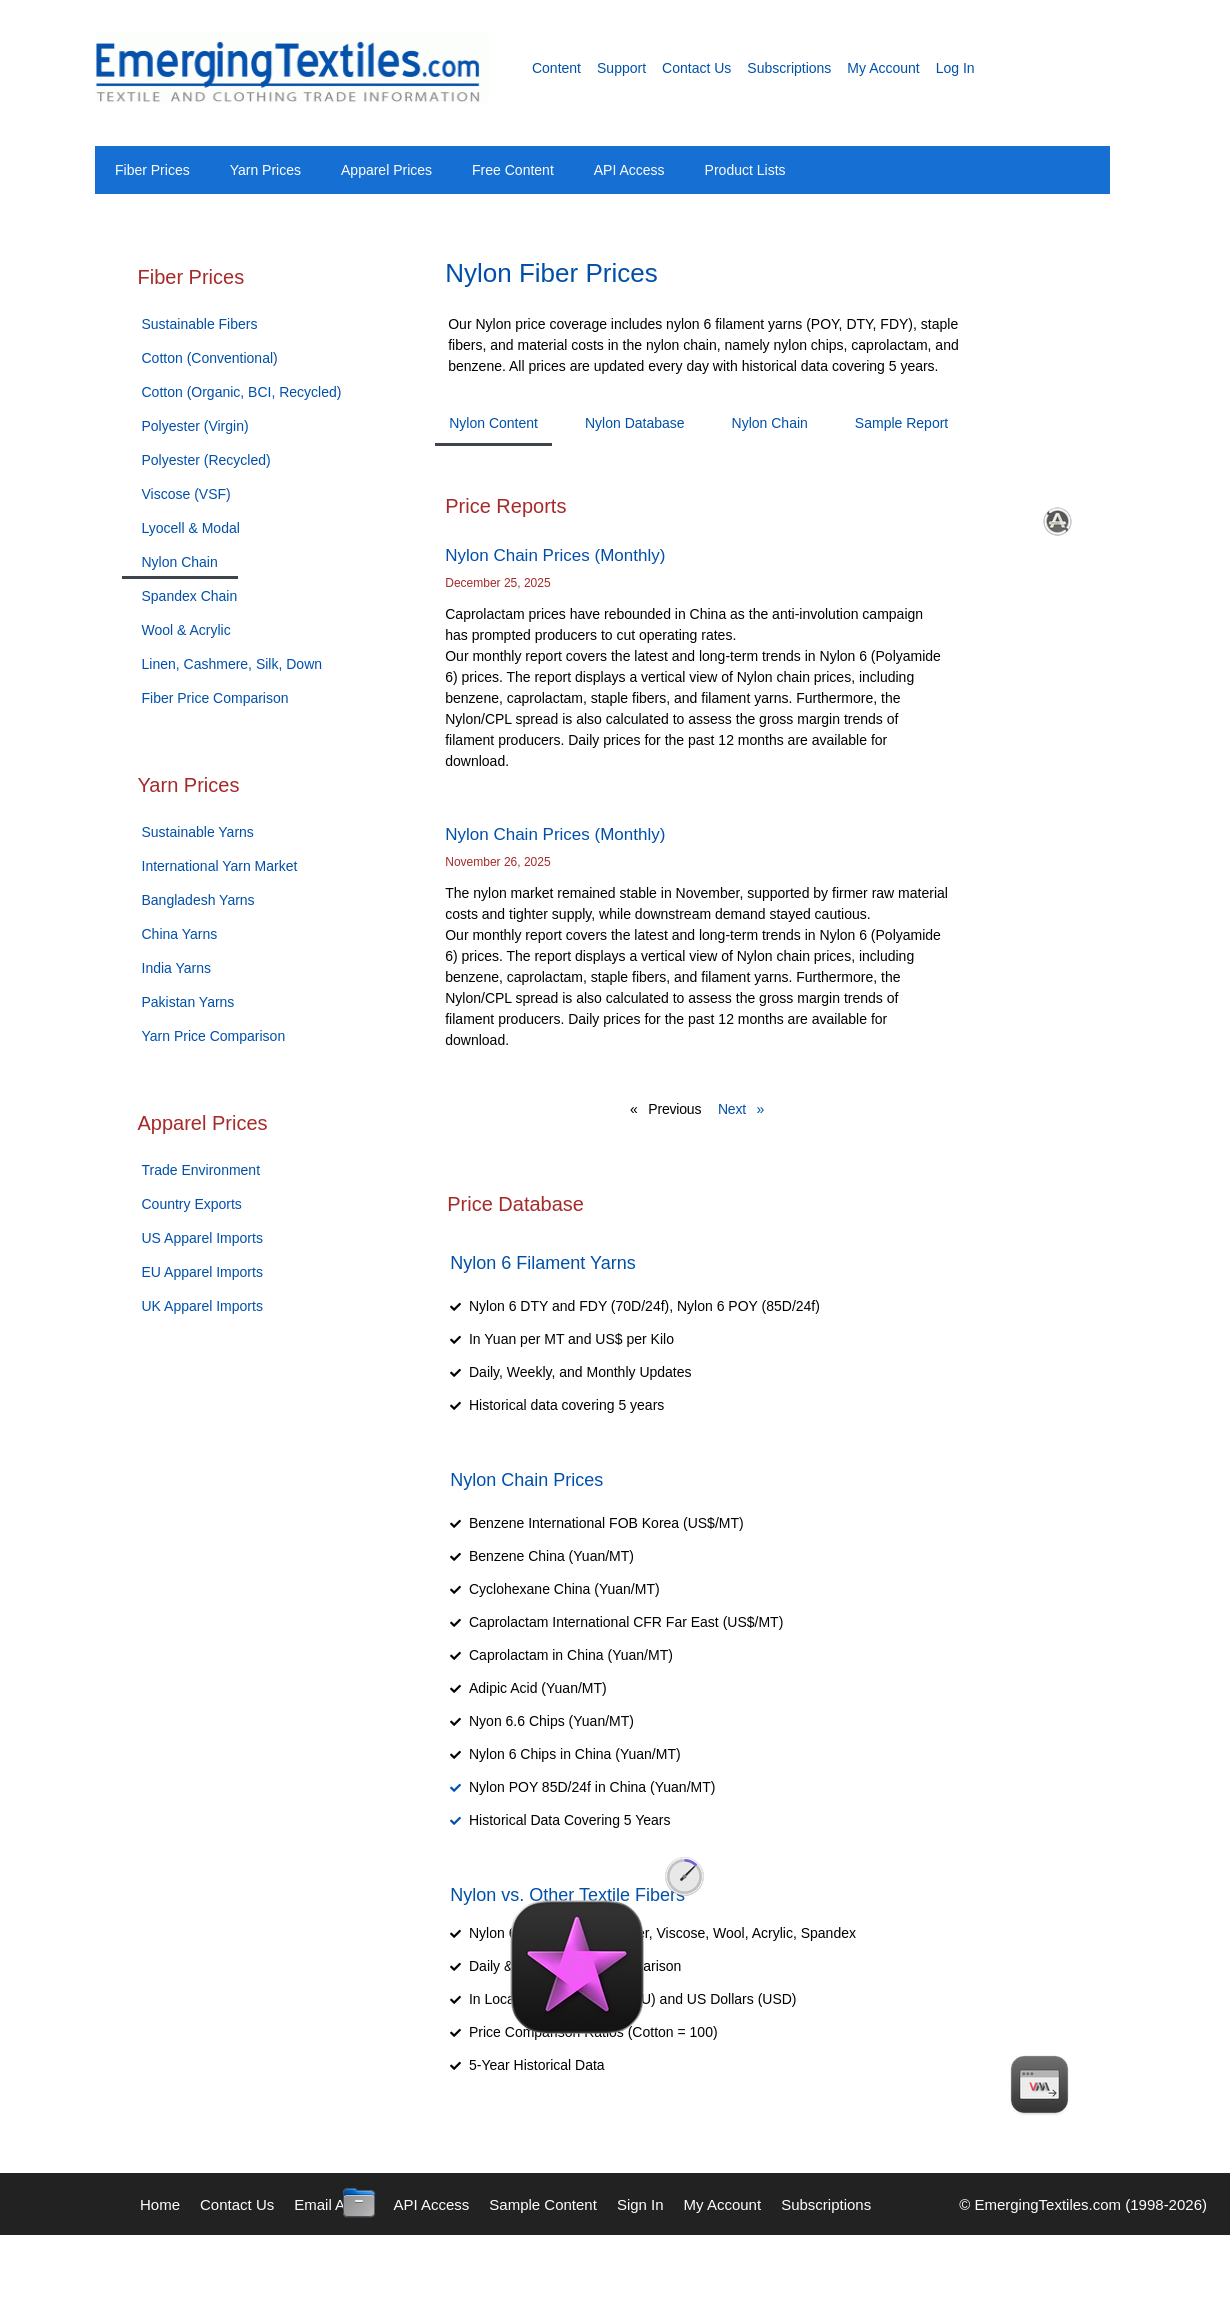 This screenshot has height=2324, width=1230. Describe the element at coordinates (684, 1876) in the screenshot. I see `open sysprof system profiler` at that location.